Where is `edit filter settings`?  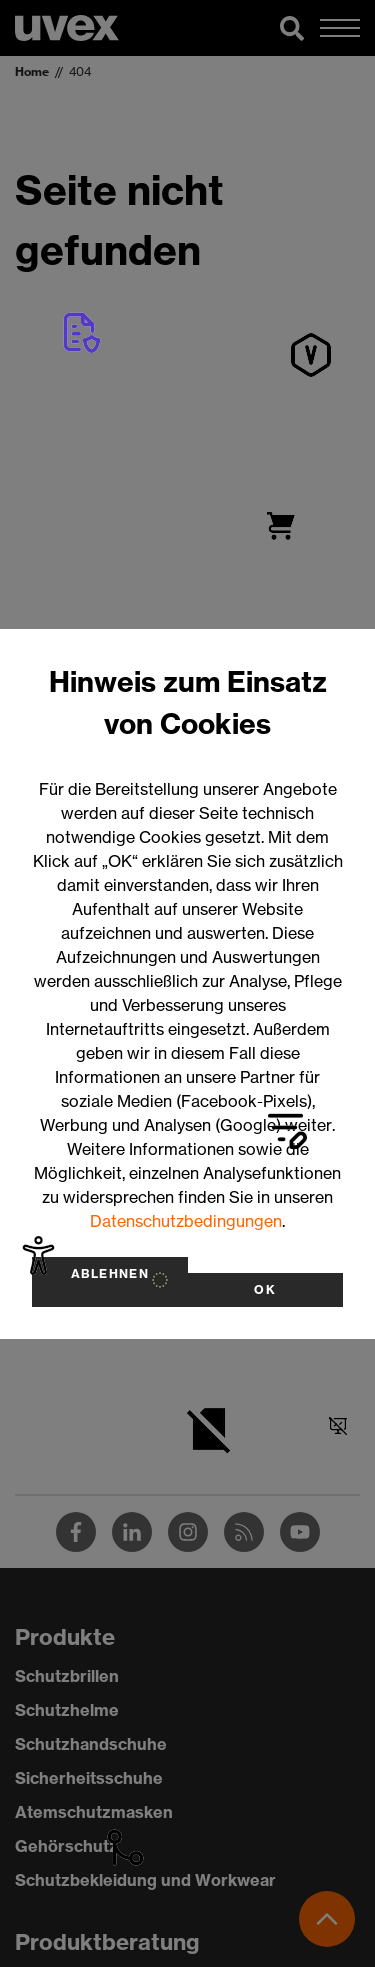
edit filter settings is located at coordinates (285, 1127).